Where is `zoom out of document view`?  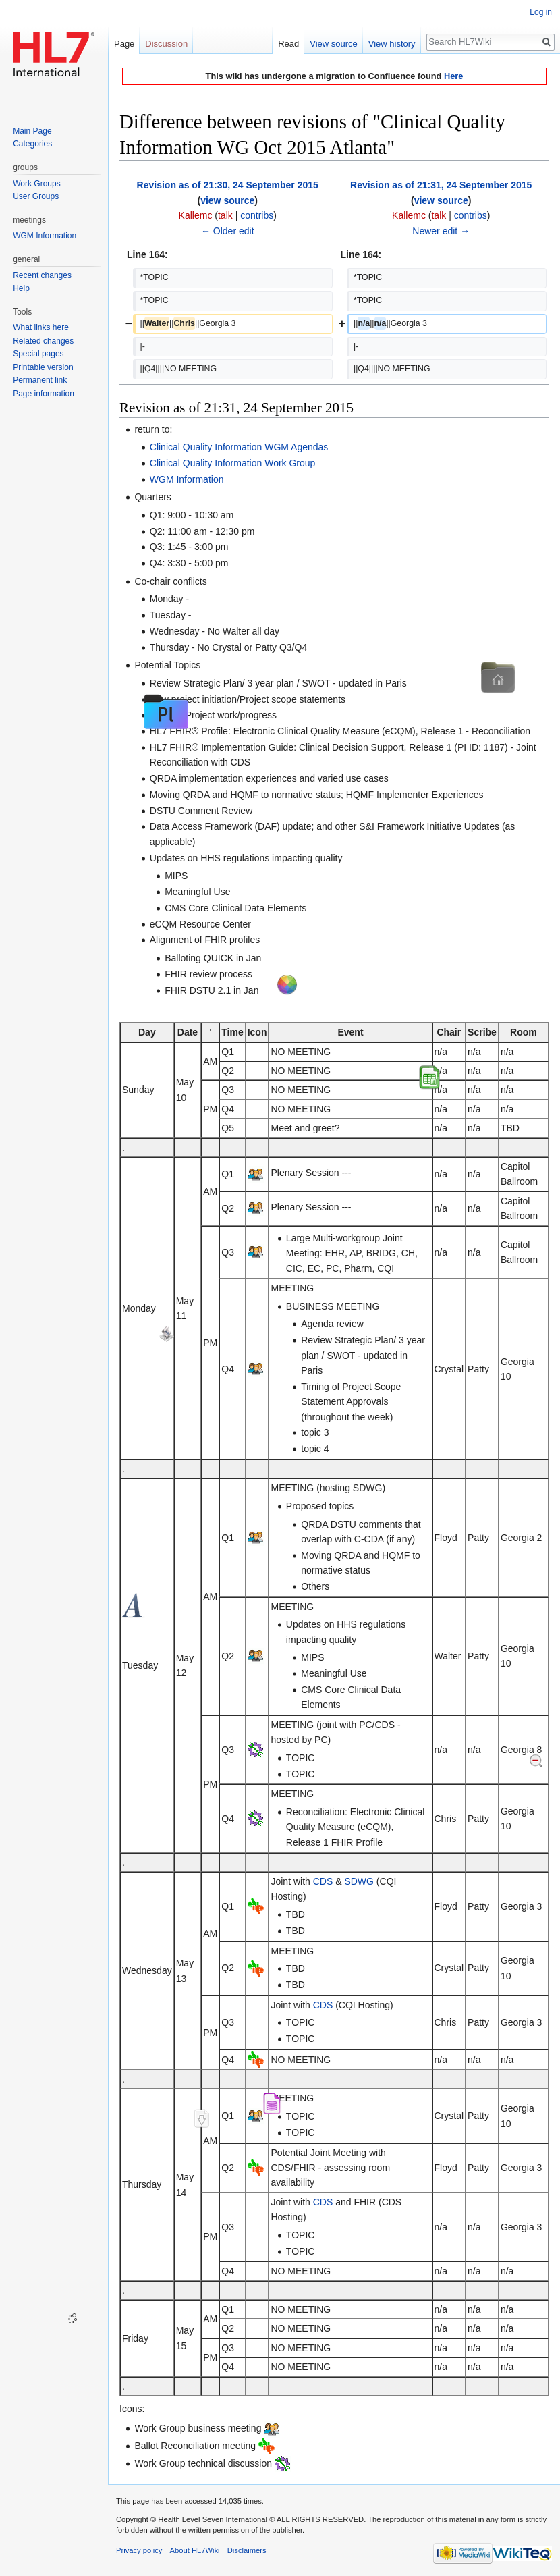
zoom out of document view is located at coordinates (536, 1761).